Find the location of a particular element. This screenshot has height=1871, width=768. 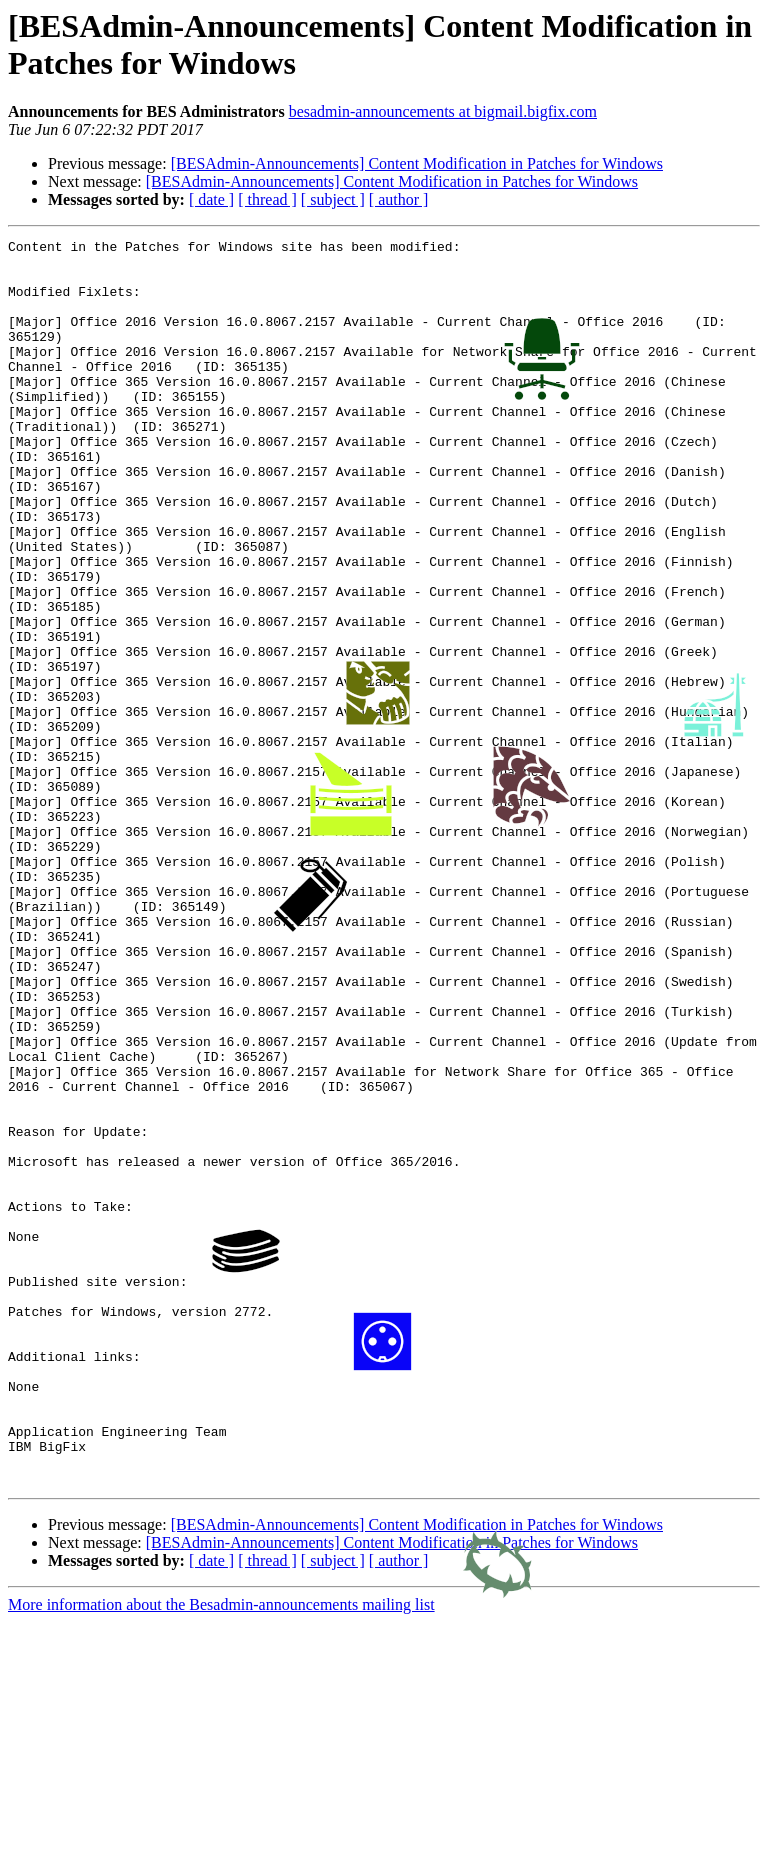

indicates electrical outlet or power source location is located at coordinates (382, 1341).